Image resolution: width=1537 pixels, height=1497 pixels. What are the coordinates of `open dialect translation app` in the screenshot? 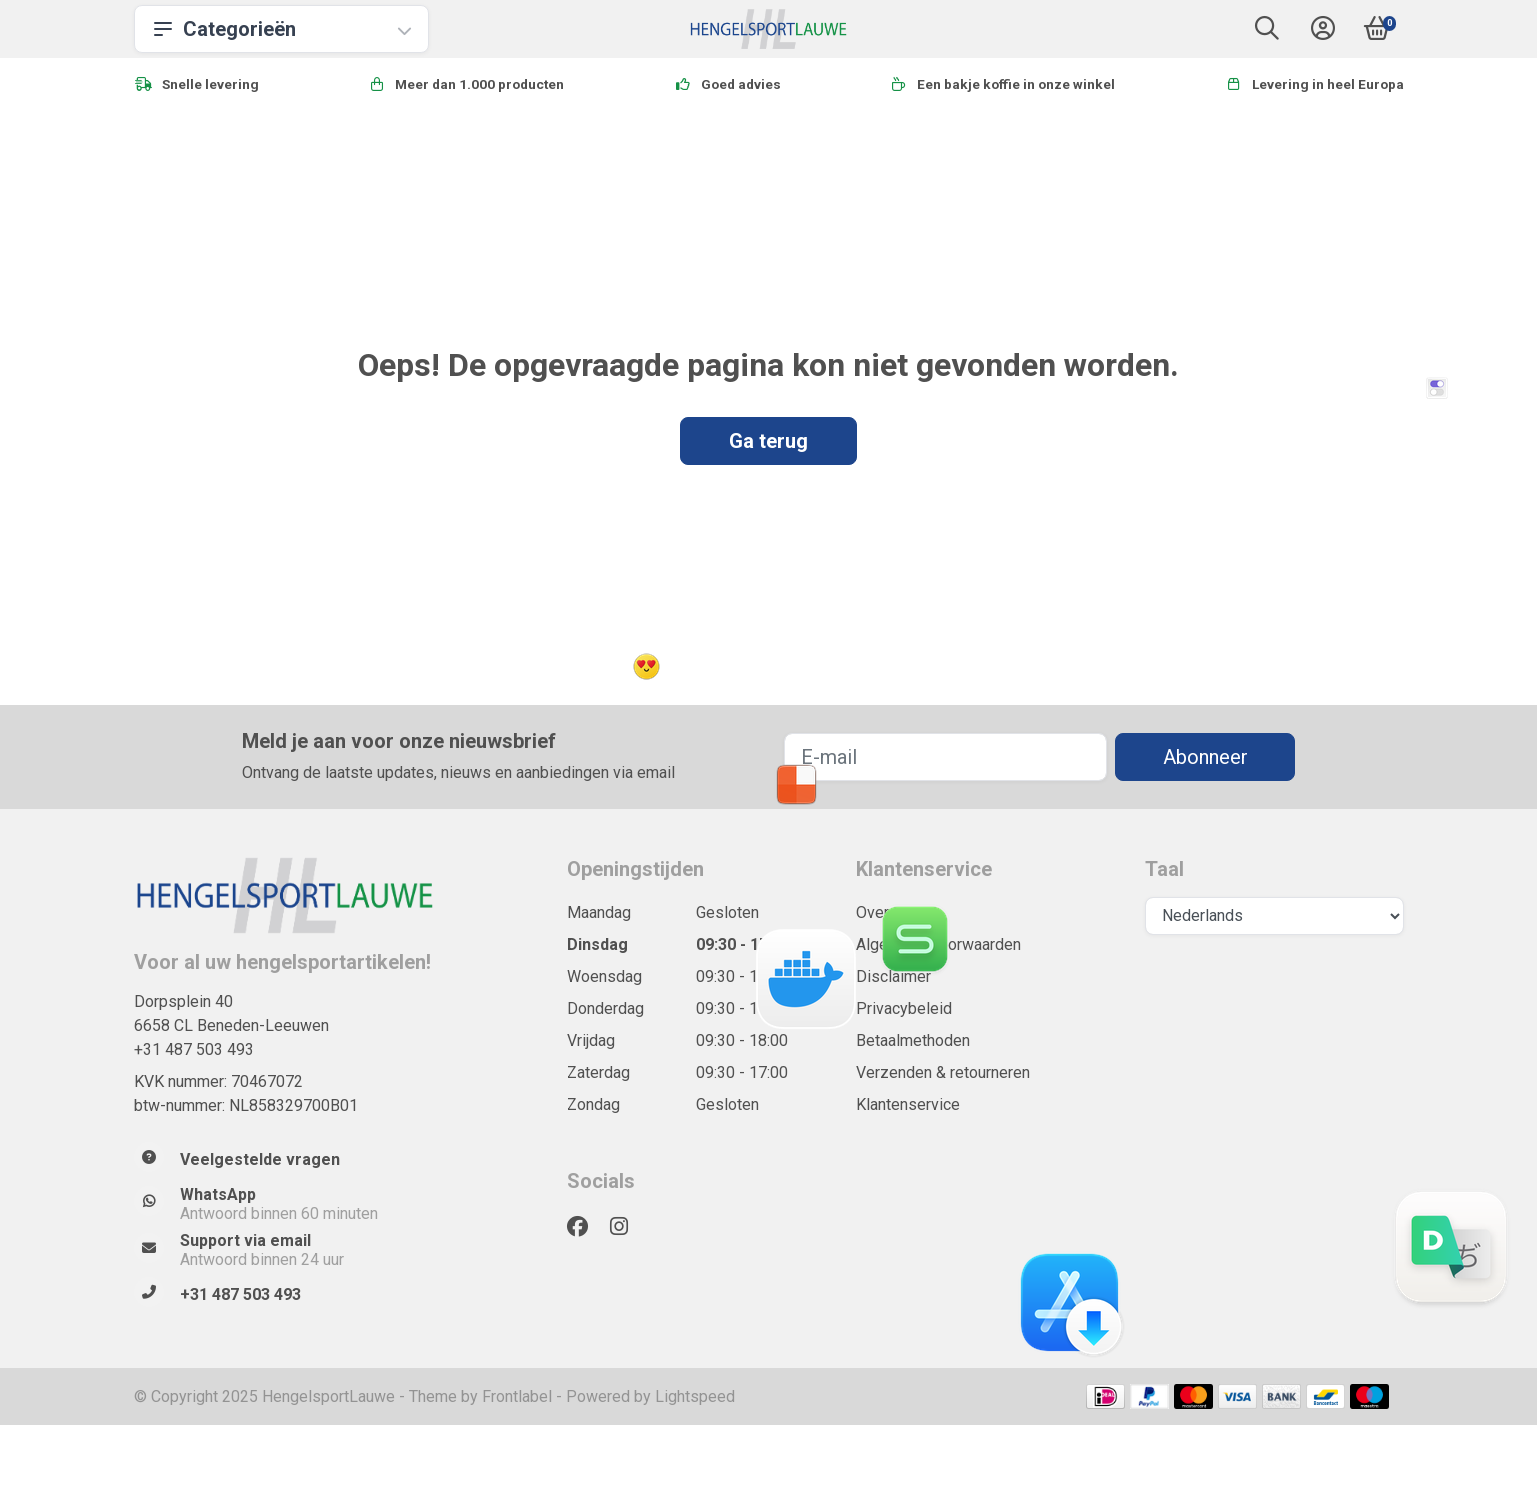 It's located at (1451, 1247).